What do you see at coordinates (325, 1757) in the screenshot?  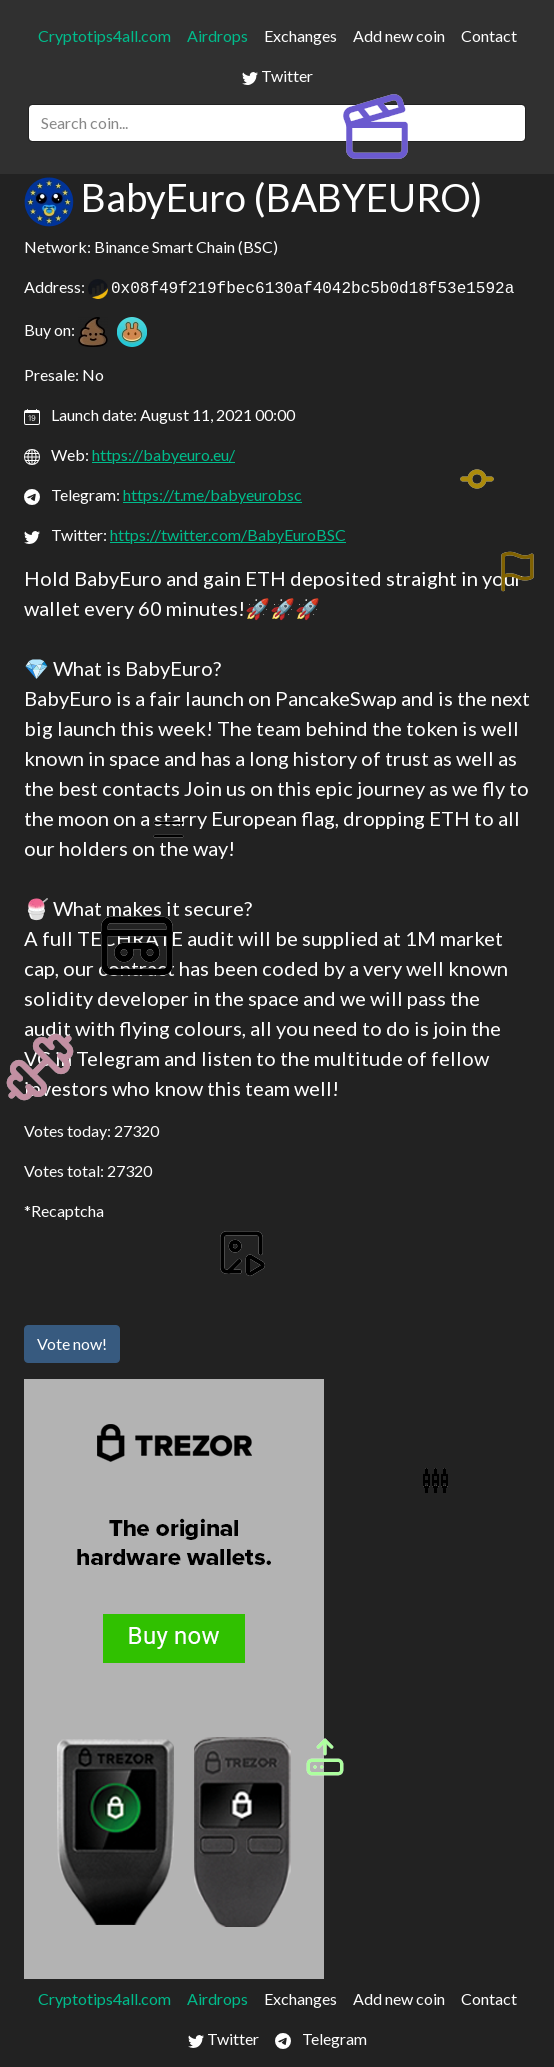 I see `upload files to local storage or drive` at bounding box center [325, 1757].